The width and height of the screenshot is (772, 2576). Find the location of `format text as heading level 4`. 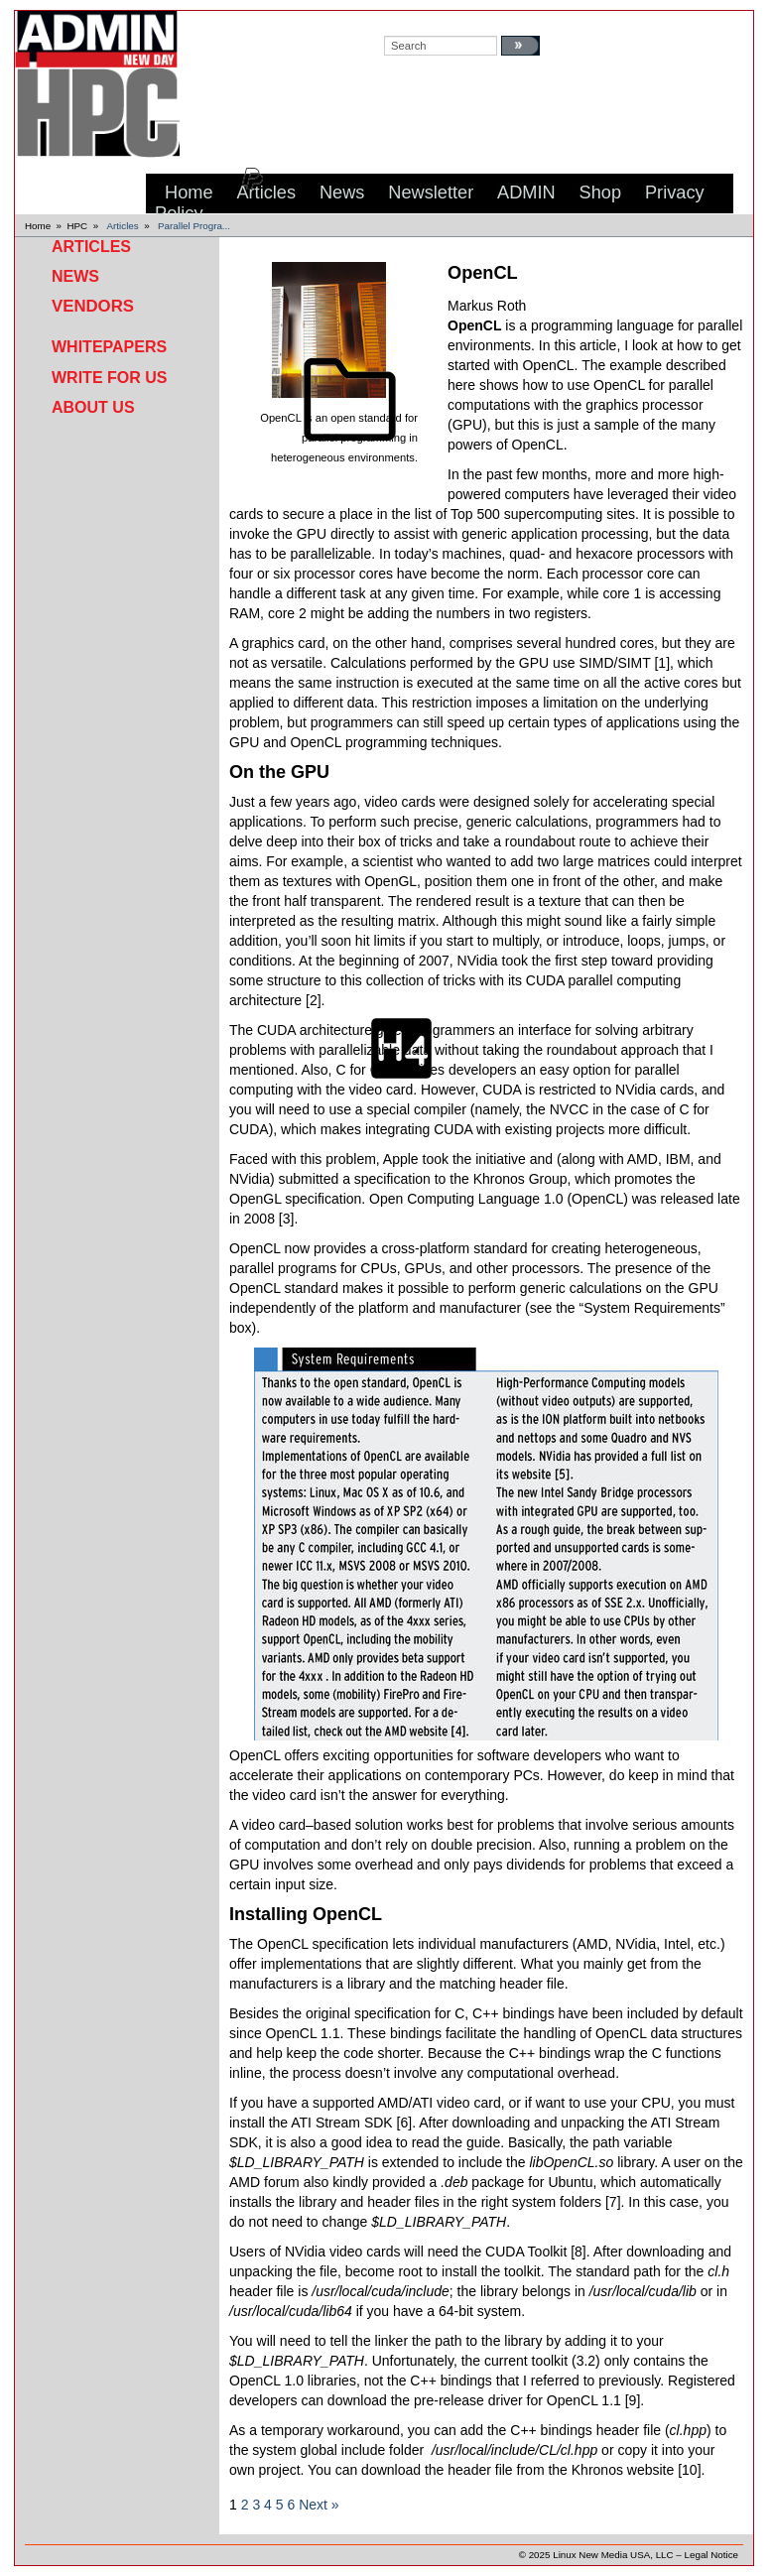

format text as heading level 4 is located at coordinates (401, 1048).